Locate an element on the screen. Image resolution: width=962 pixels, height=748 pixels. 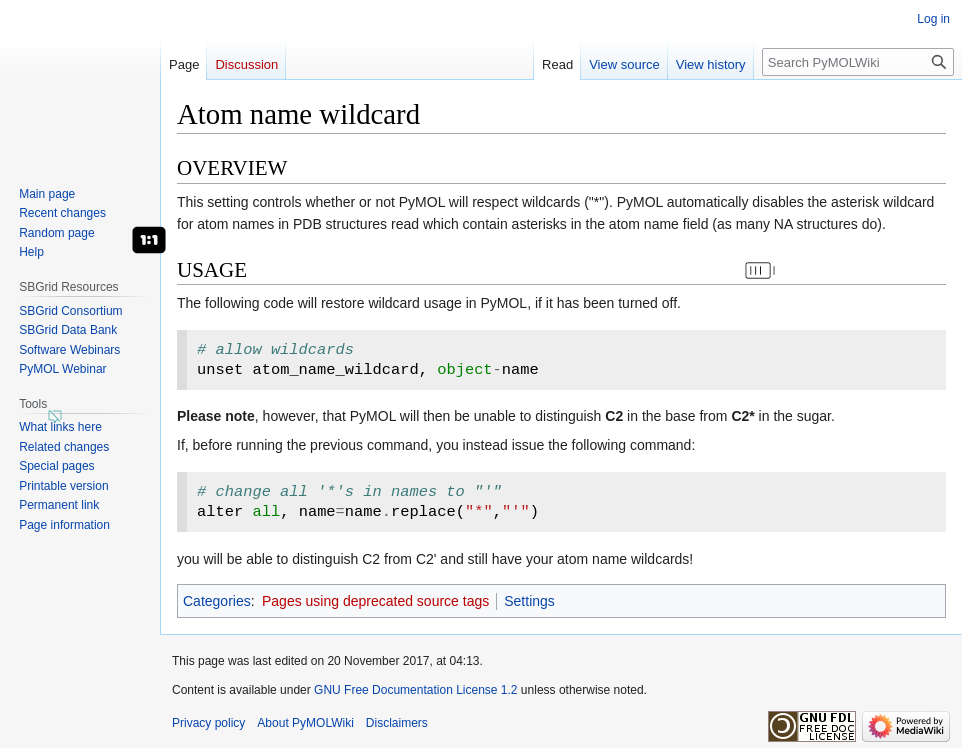
indicates battery is well charged is located at coordinates (759, 270).